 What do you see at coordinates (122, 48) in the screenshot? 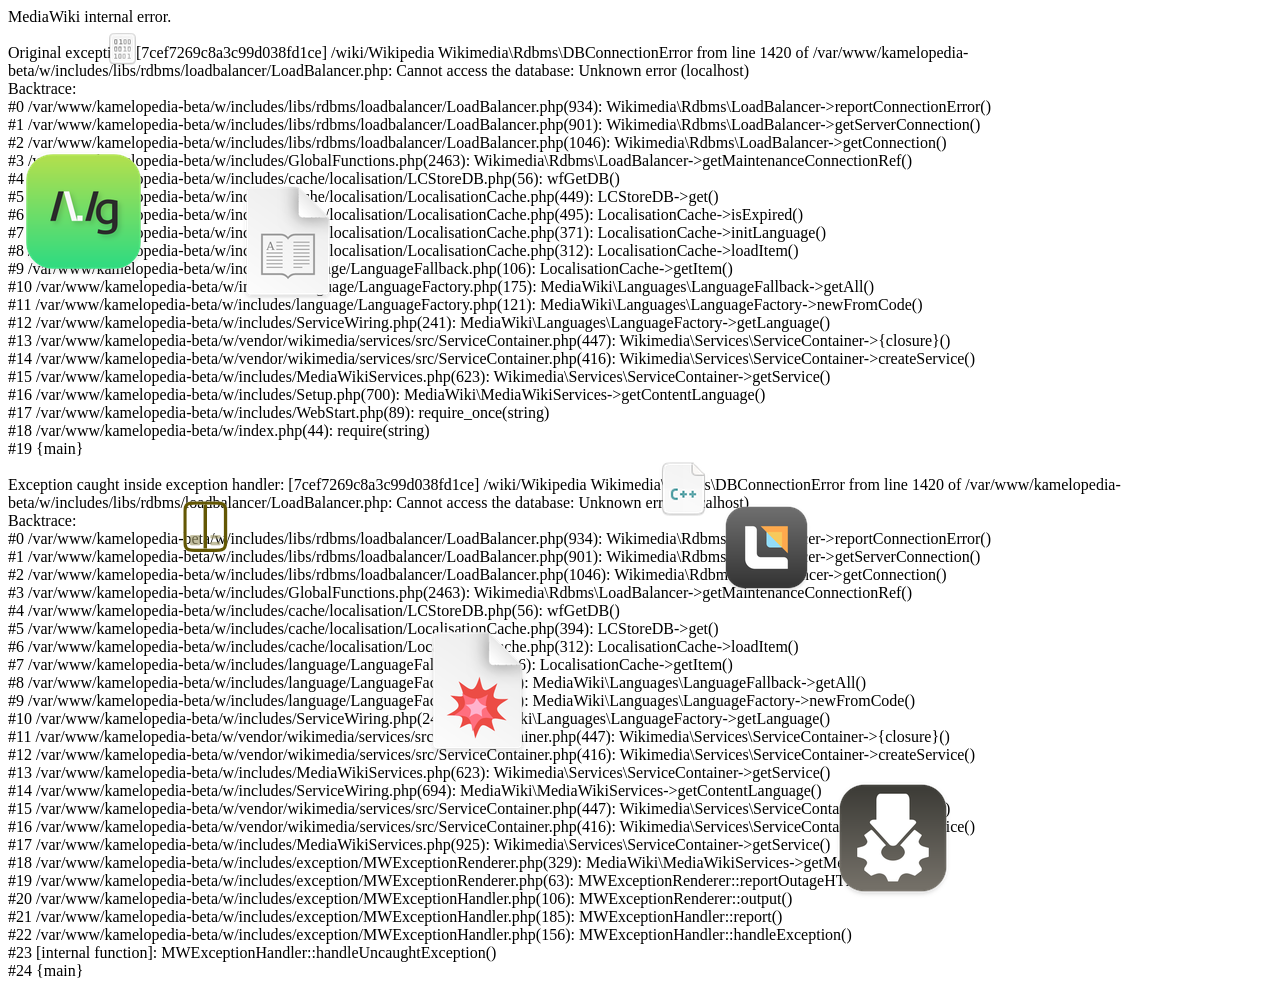
I see `indicates a binary or raw data file` at bounding box center [122, 48].